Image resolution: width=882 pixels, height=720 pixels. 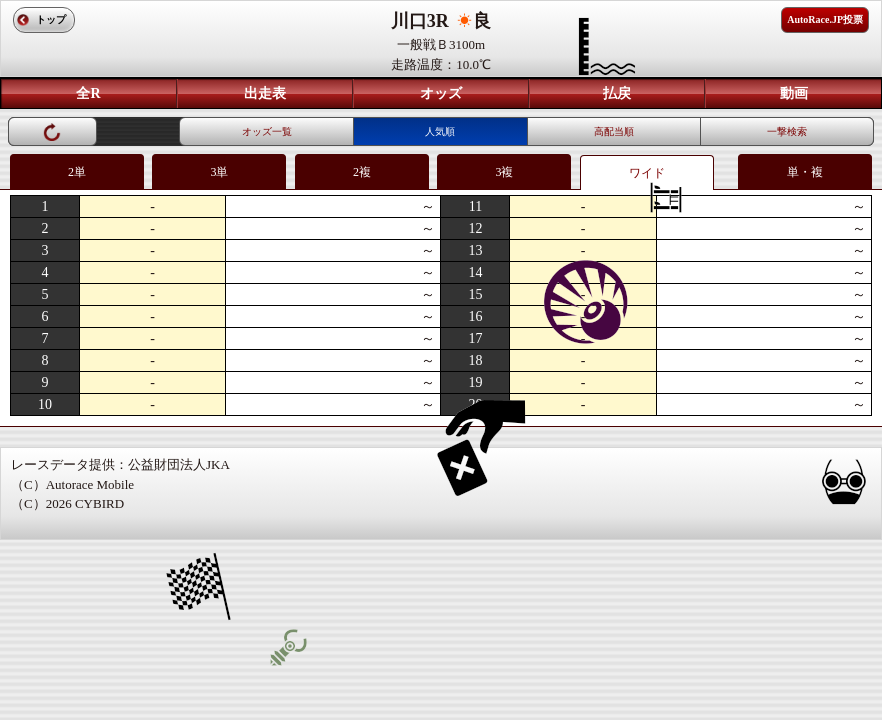 I want to click on activate robotic arm or grabber tool, so click(x=290, y=646).